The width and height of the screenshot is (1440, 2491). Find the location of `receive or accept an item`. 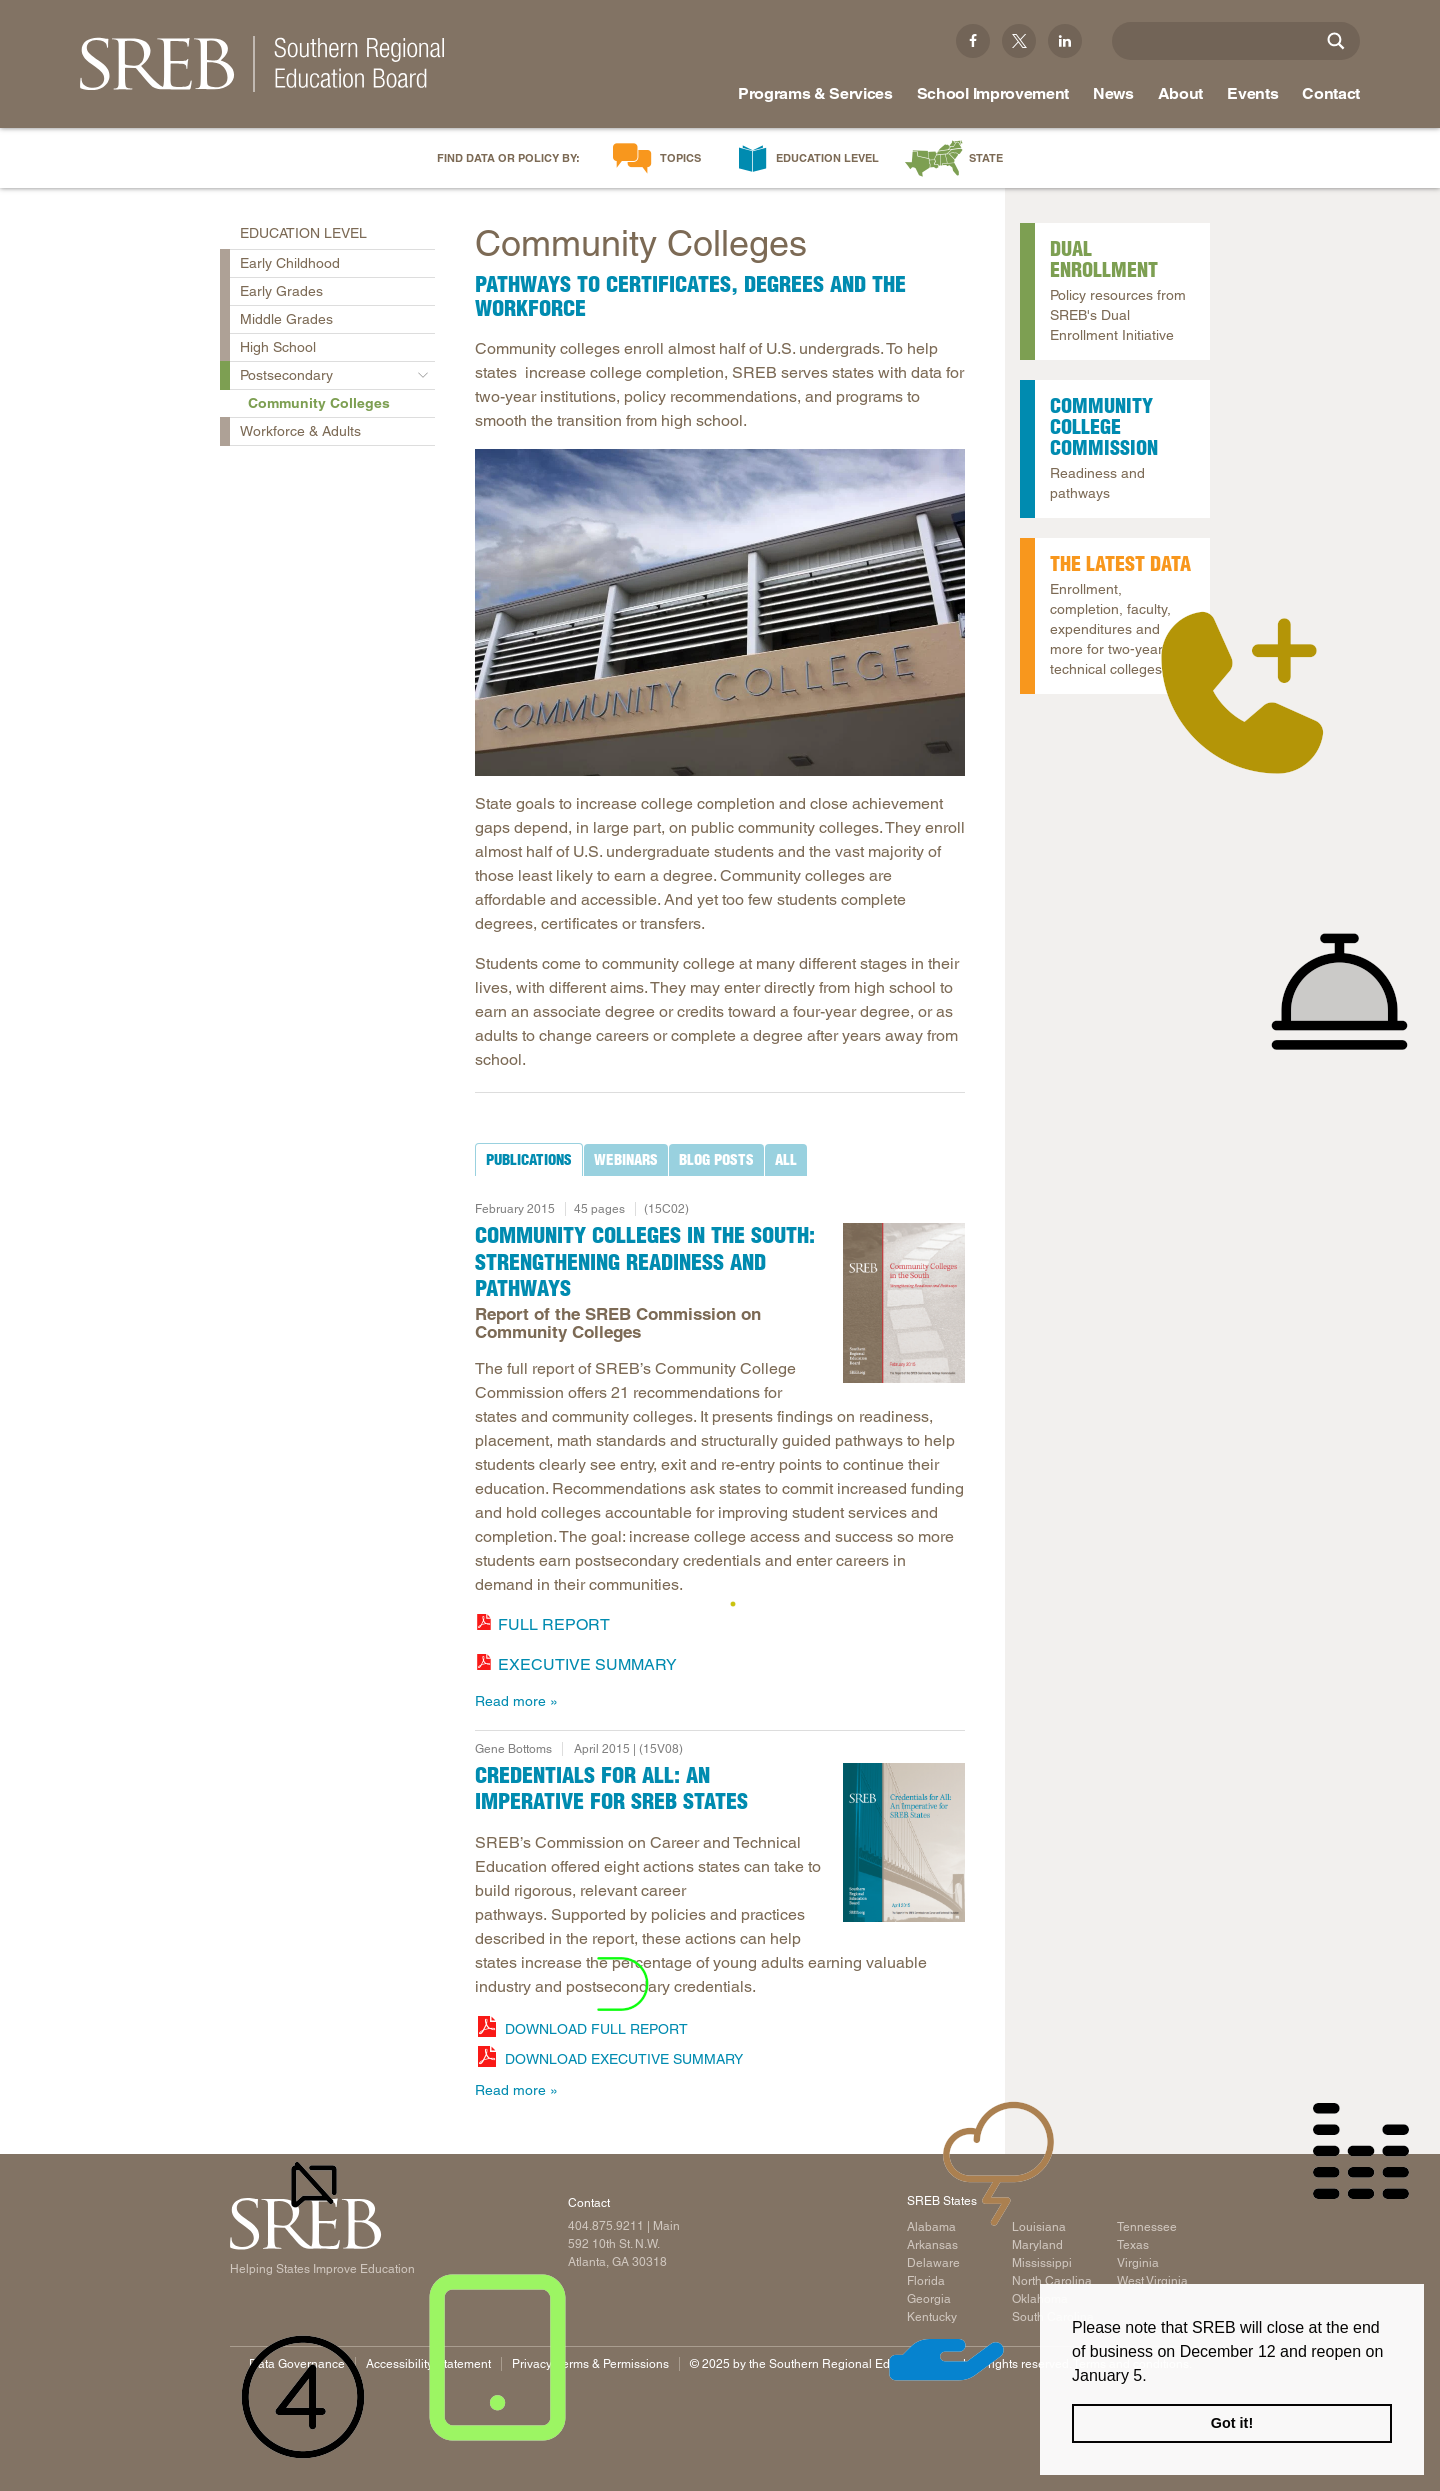

receive or accept an item is located at coordinates (946, 2329).